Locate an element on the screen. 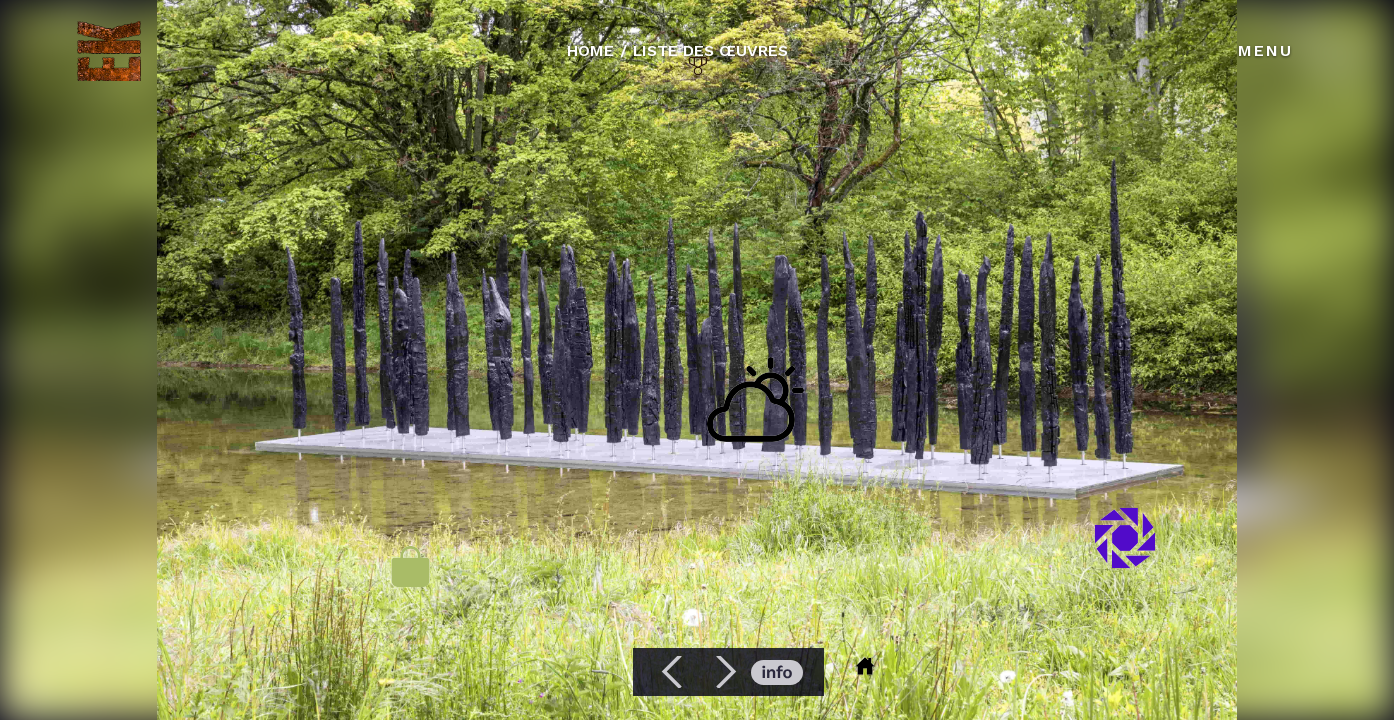  view military or veteran status badge is located at coordinates (698, 65).